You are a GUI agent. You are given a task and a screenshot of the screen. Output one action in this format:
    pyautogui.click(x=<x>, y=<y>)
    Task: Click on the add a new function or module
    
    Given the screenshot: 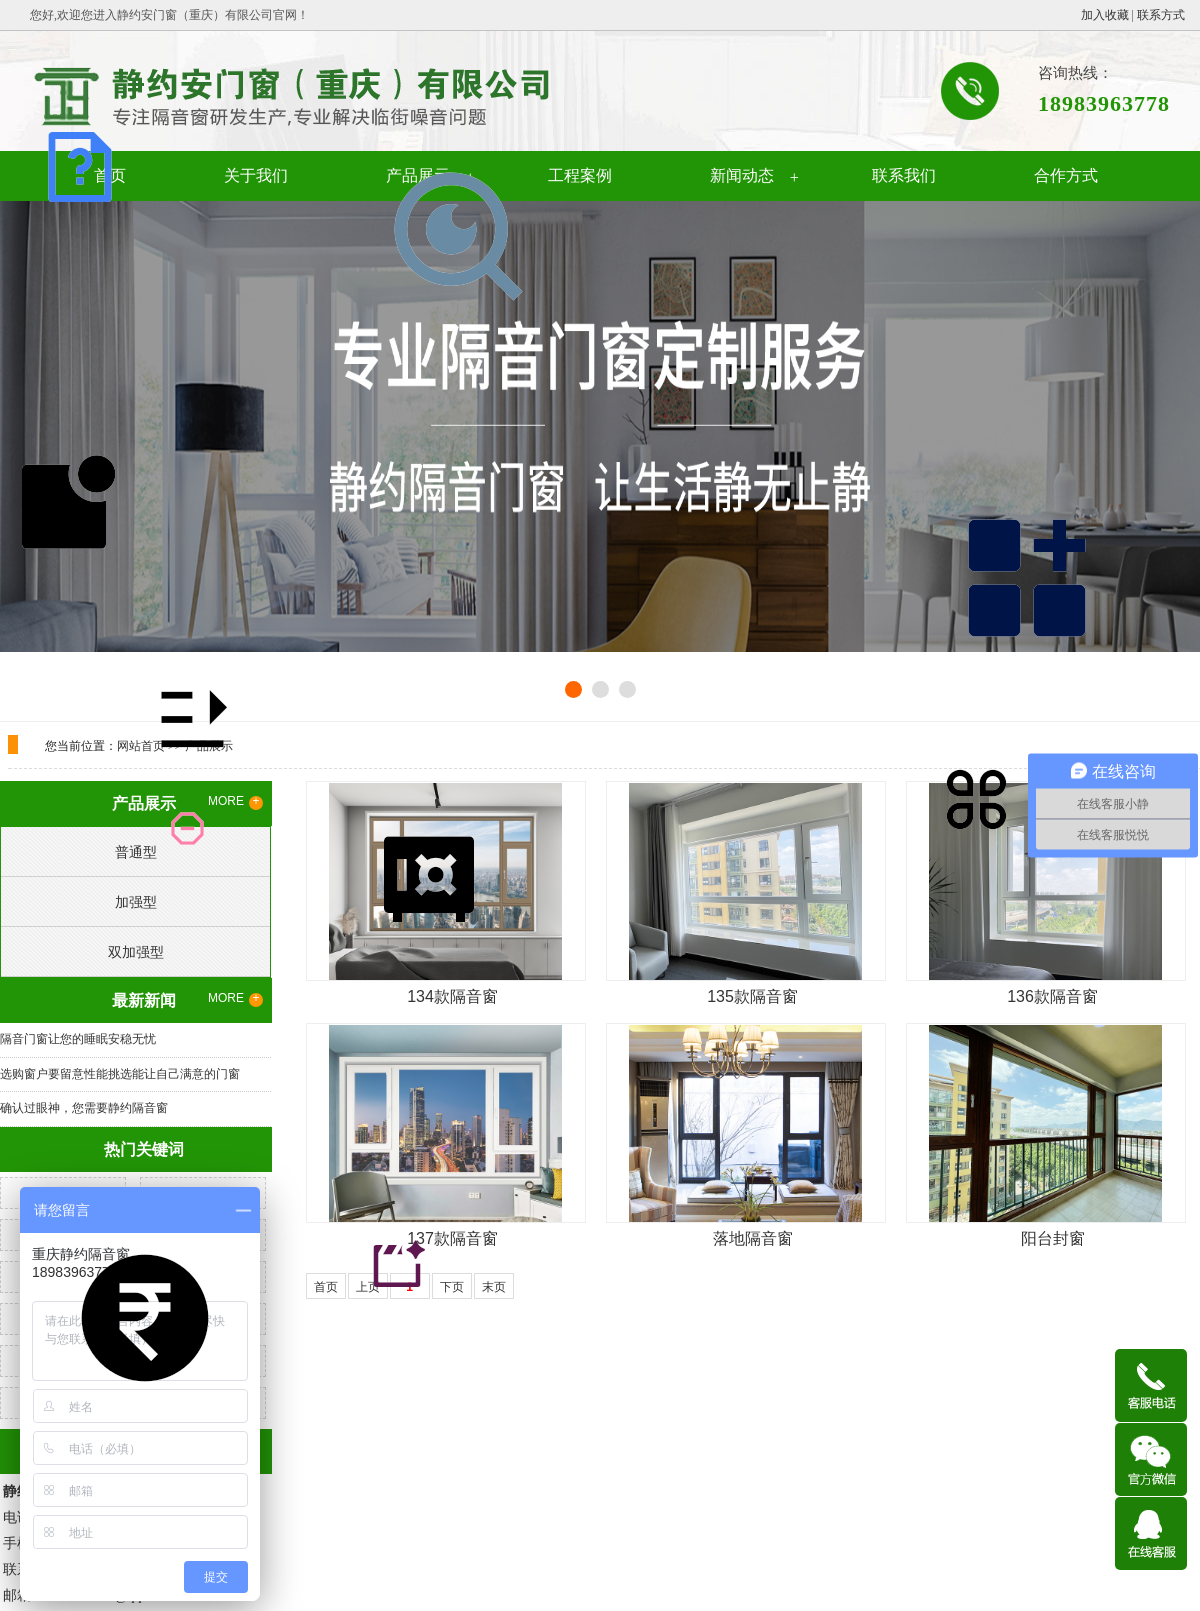 What is the action you would take?
    pyautogui.click(x=1027, y=578)
    